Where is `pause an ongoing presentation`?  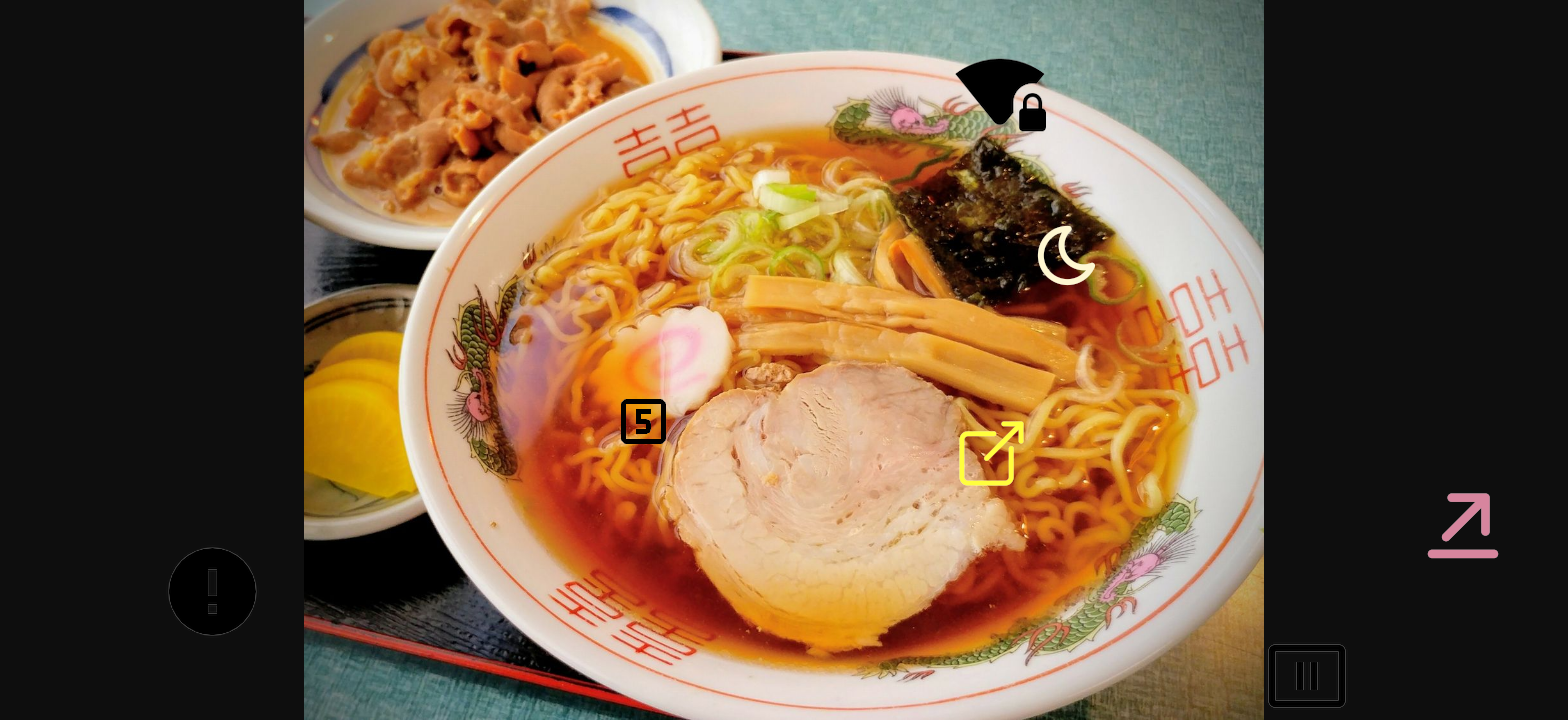 pause an ongoing presentation is located at coordinates (1307, 676).